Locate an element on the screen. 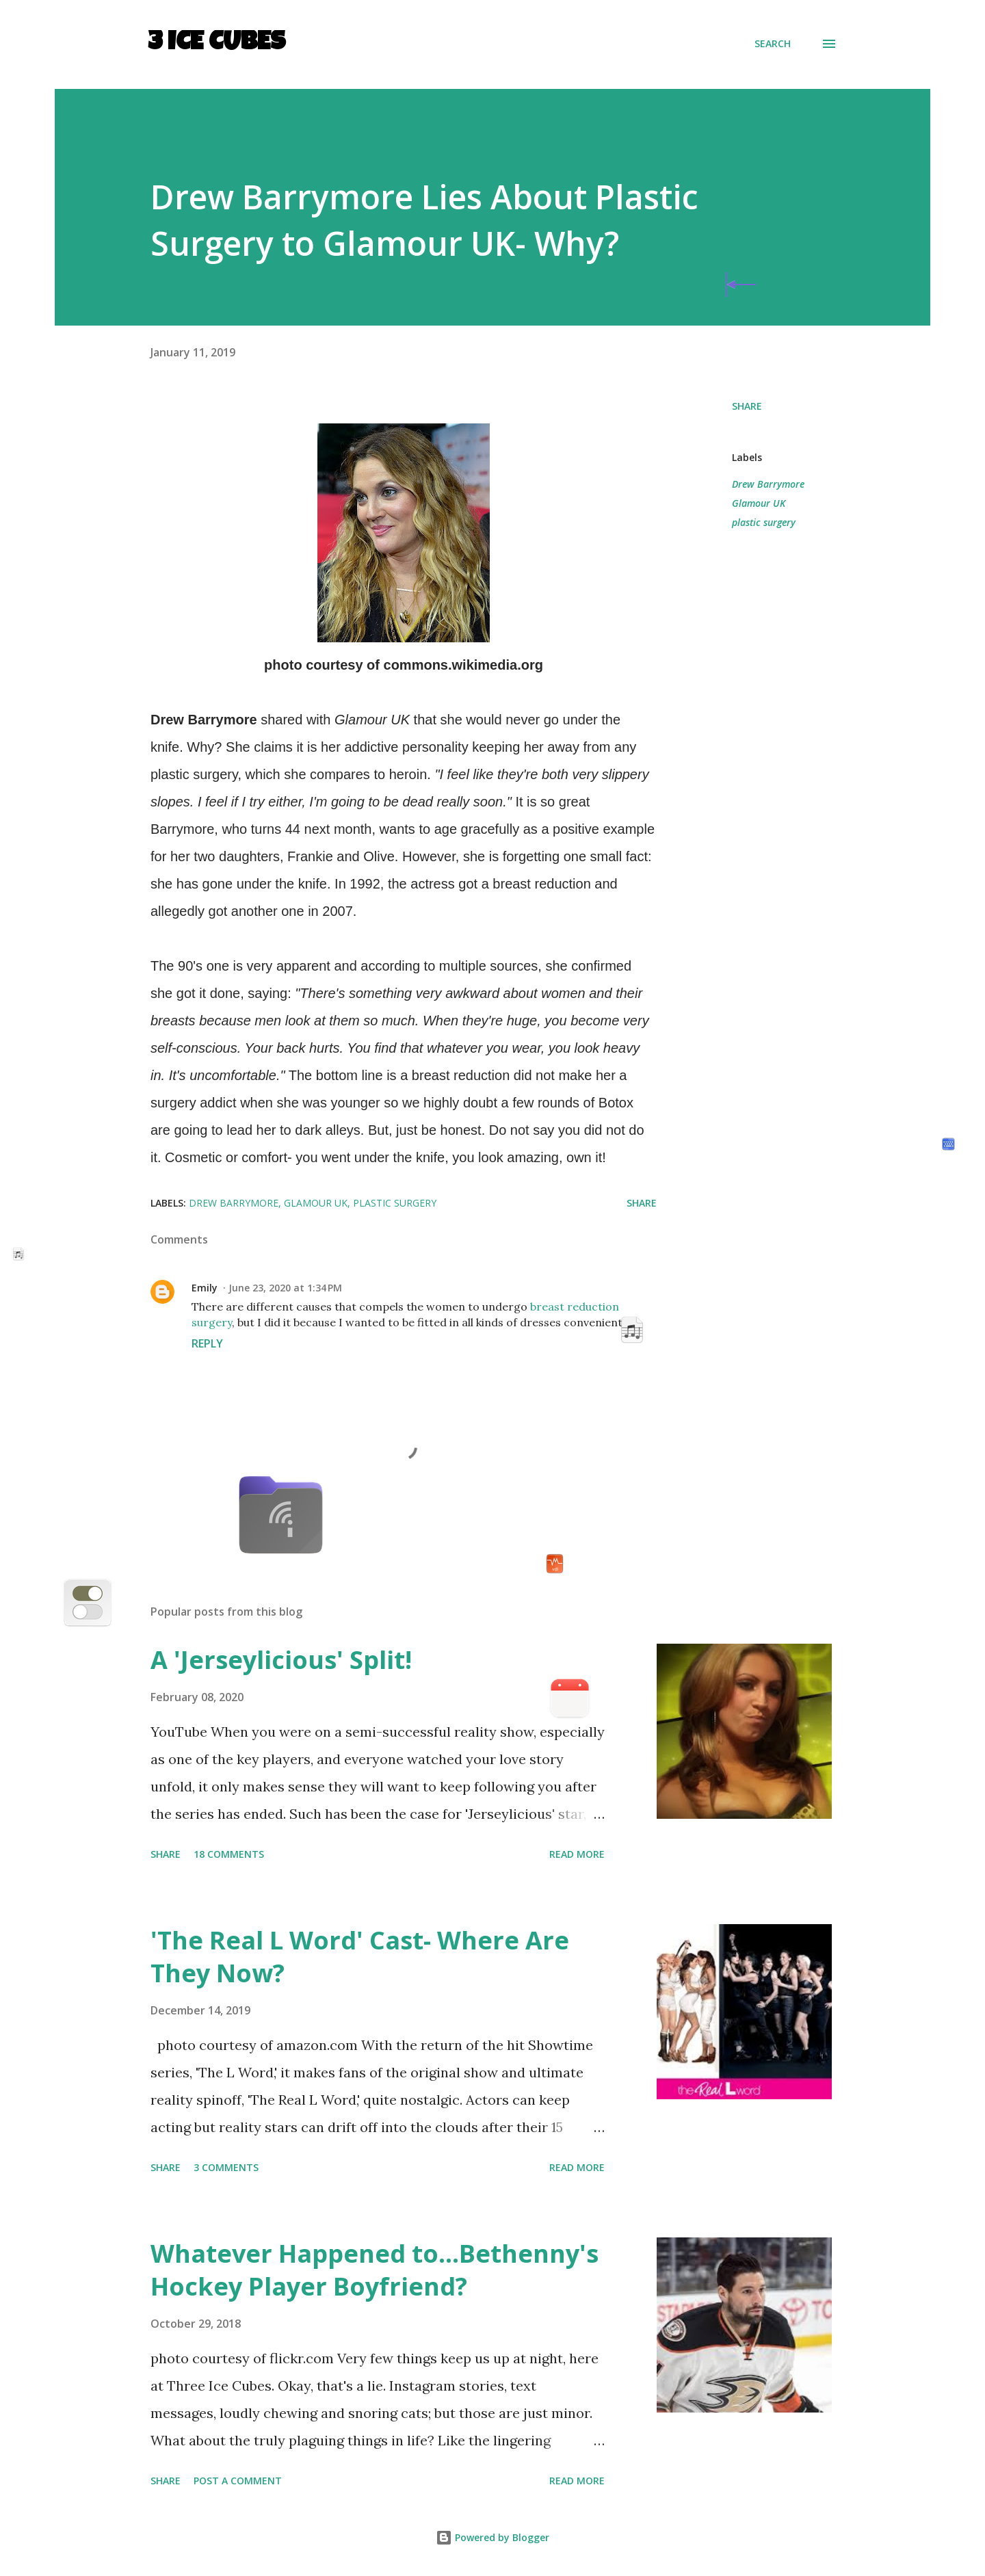 This screenshot has width=985, height=2576. go to the first item in a list or sequence is located at coordinates (741, 285).